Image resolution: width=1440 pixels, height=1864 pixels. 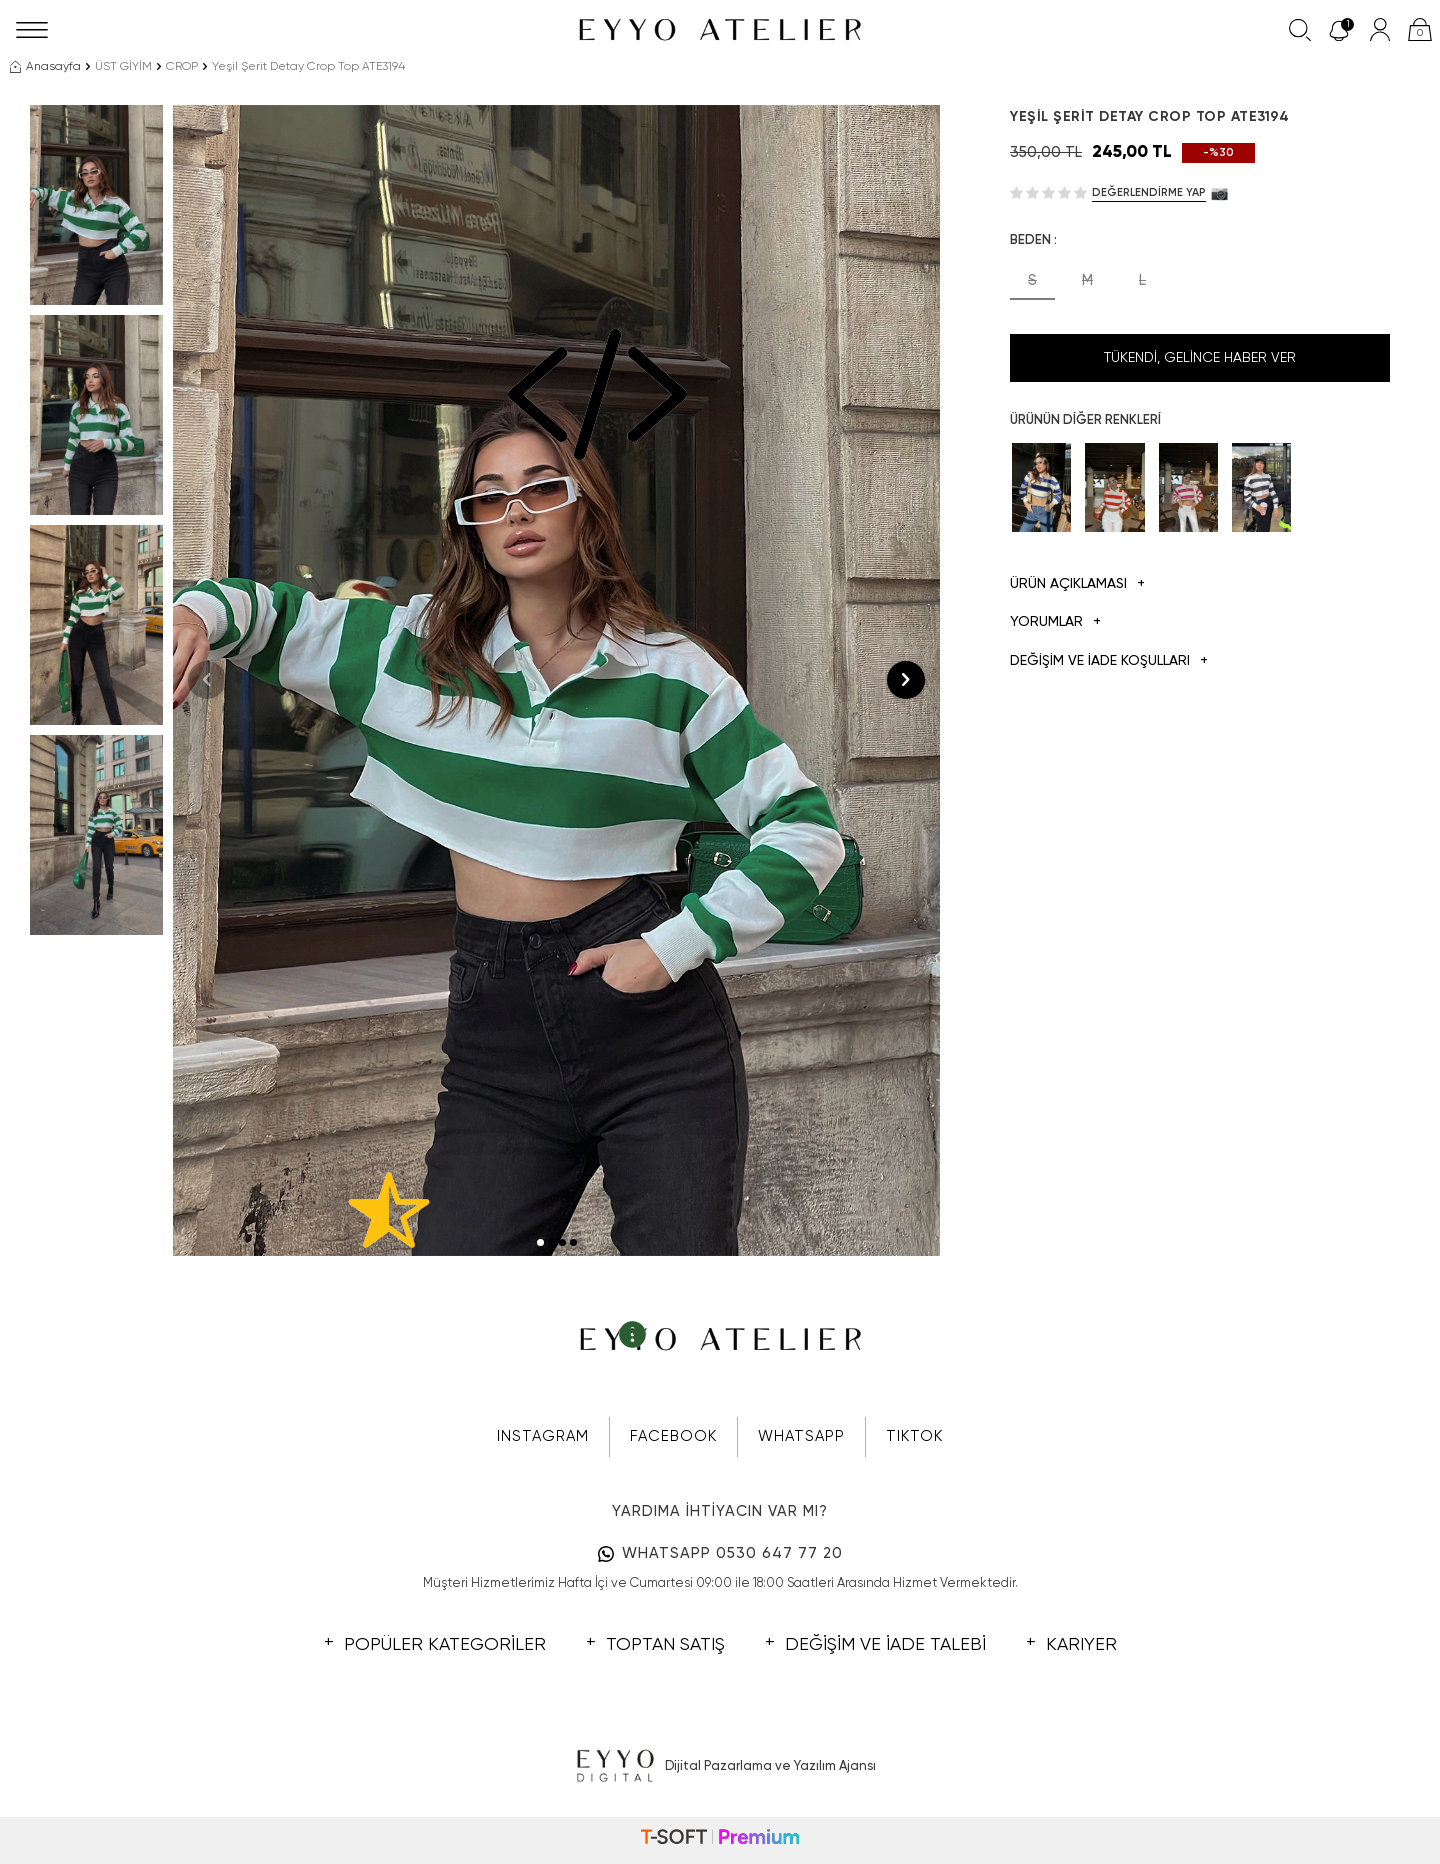 What do you see at coordinates (597, 394) in the screenshot?
I see `view or edit source code` at bounding box center [597, 394].